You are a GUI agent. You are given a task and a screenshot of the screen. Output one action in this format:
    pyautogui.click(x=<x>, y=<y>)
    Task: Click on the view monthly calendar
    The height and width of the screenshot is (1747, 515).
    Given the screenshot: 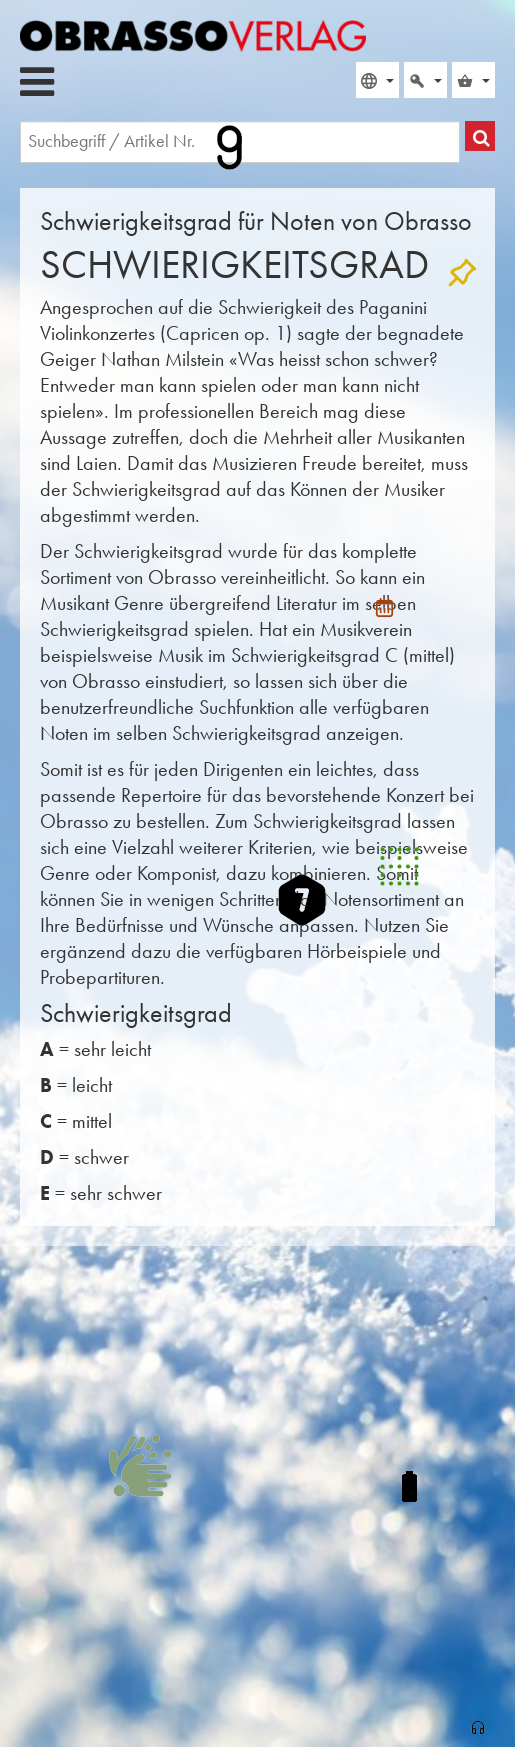 What is the action you would take?
    pyautogui.click(x=384, y=607)
    